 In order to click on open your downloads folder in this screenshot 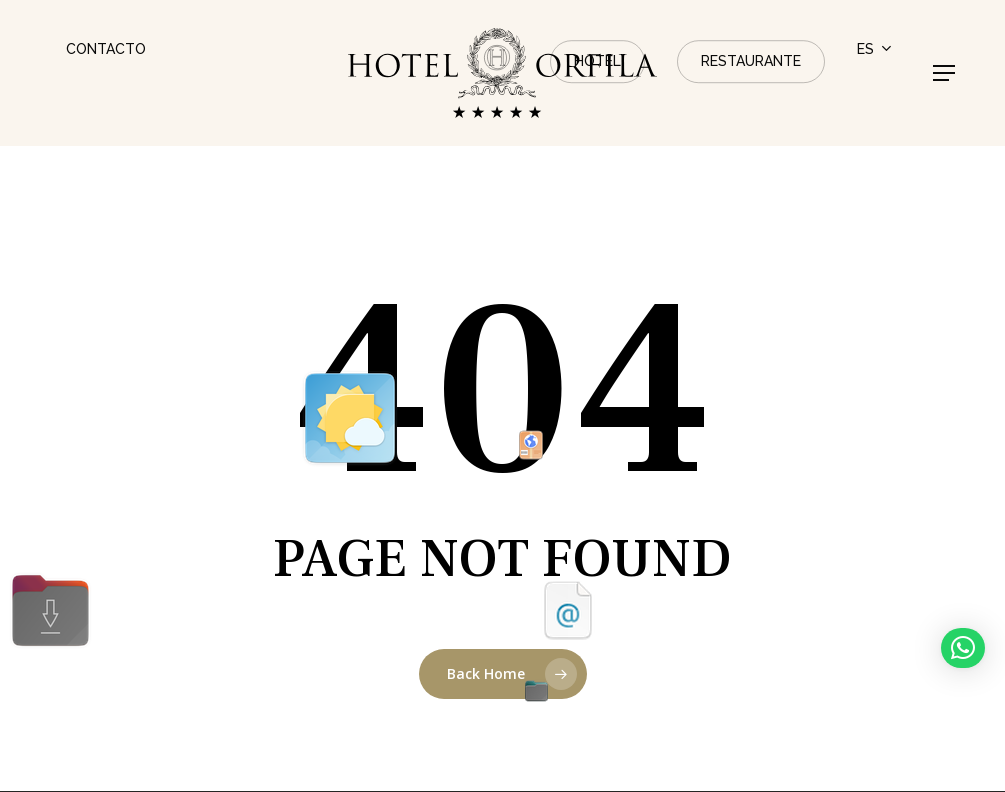, I will do `click(50, 610)`.